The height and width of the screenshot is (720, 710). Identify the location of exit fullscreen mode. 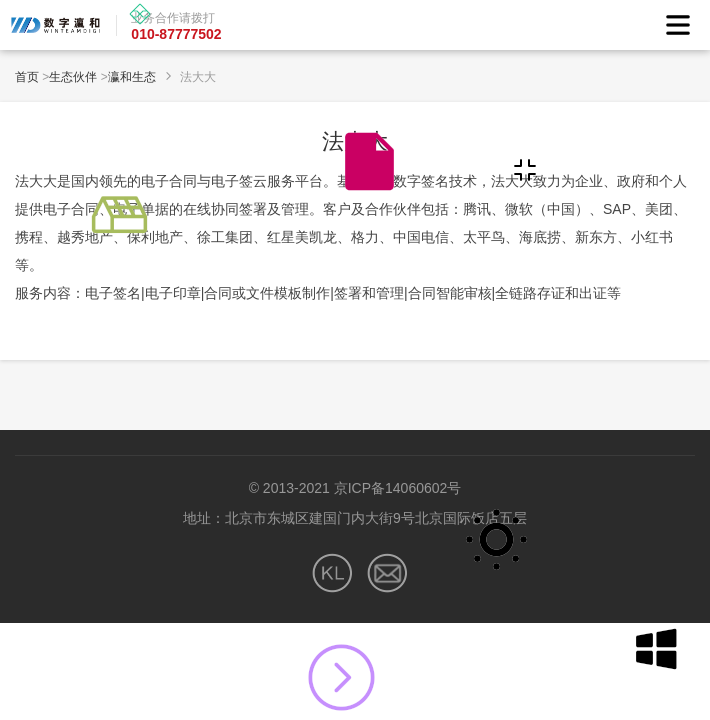
(525, 170).